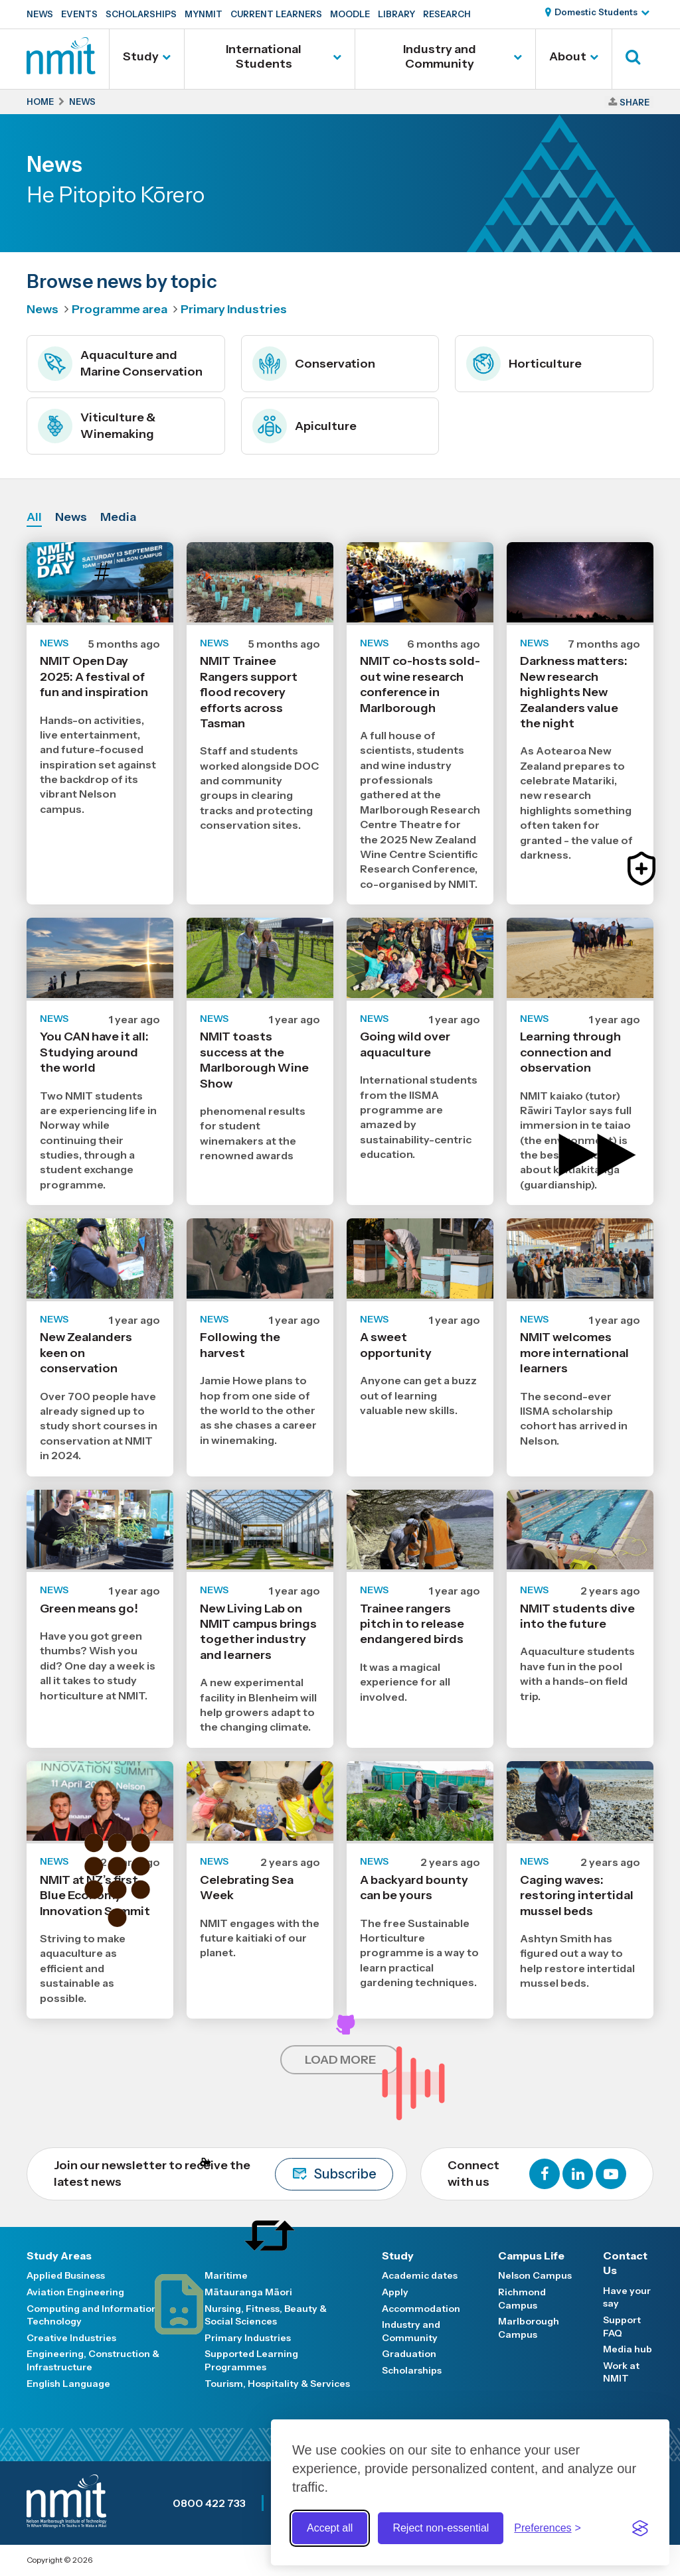 The width and height of the screenshot is (680, 2576). I want to click on view GitHub profile or repository, so click(346, 2025).